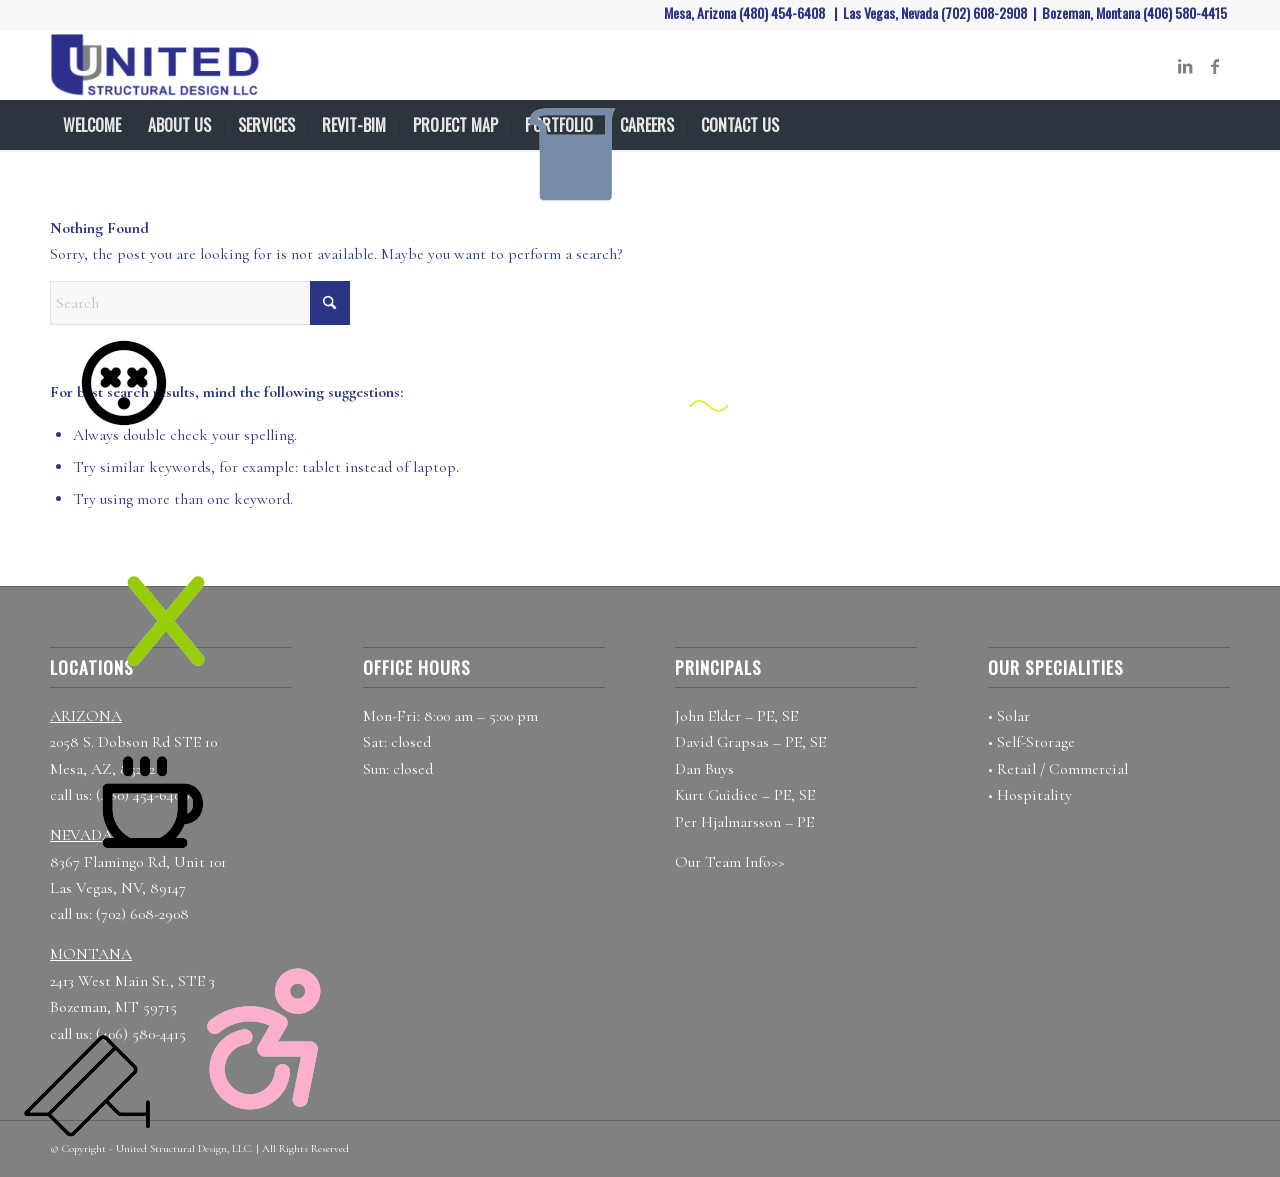 Image resolution: width=1280 pixels, height=1177 pixels. Describe the element at coordinates (267, 1041) in the screenshot. I see `indicates wheelchair accessible facilities` at that location.